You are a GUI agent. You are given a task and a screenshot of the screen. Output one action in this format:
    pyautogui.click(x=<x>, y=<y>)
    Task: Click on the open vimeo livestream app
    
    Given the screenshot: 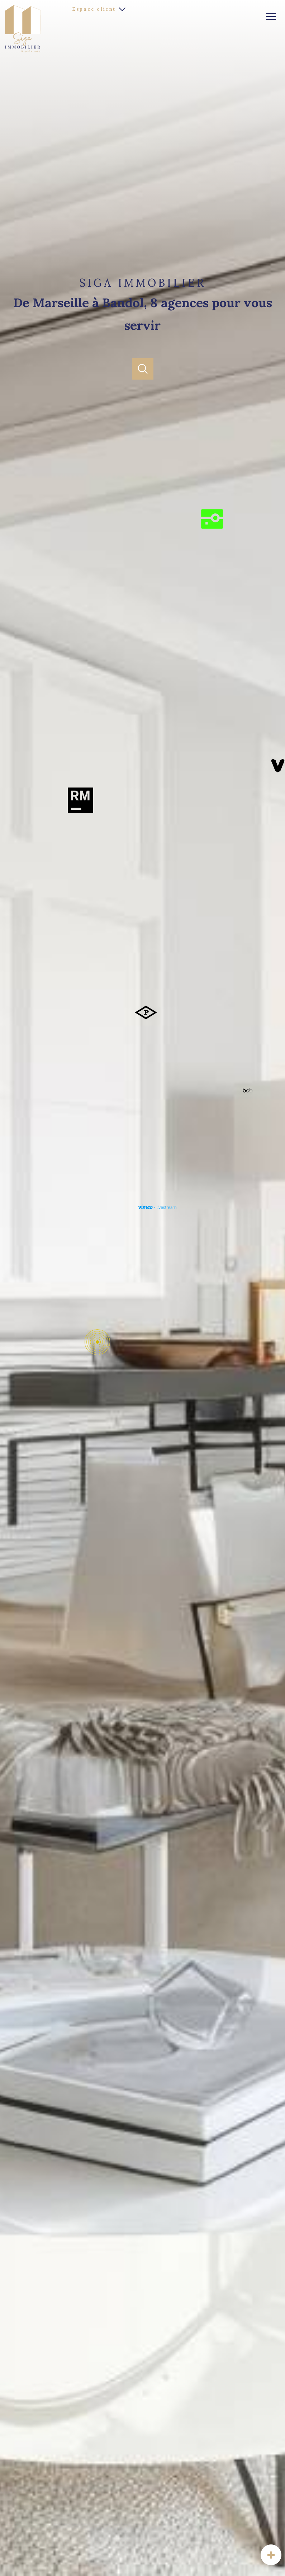 What is the action you would take?
    pyautogui.click(x=157, y=1207)
    